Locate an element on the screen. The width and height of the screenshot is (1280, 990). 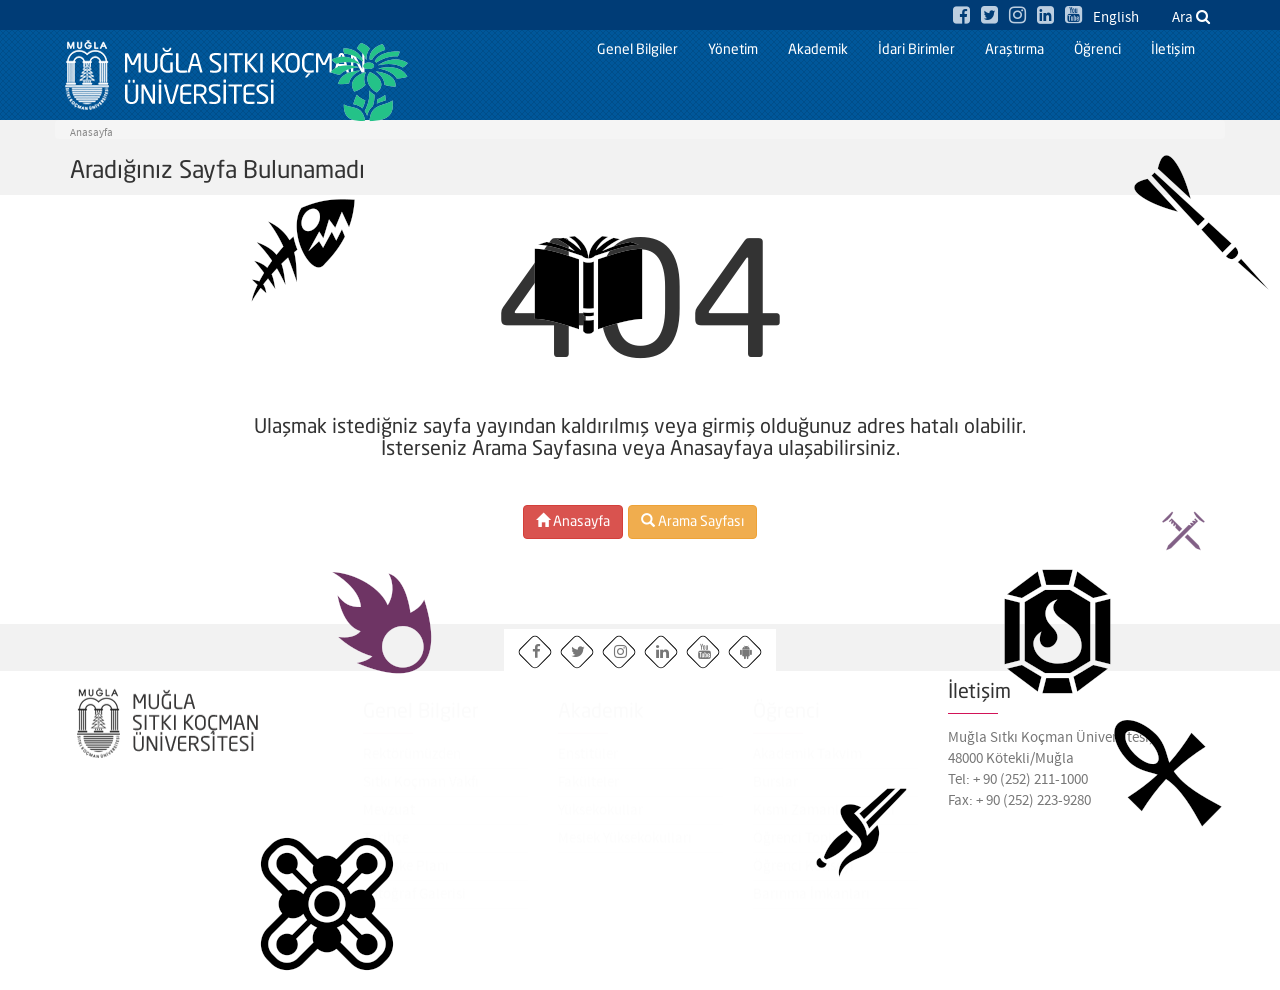
decorative flower icon for nature or garden-themed content is located at coordinates (368, 80).